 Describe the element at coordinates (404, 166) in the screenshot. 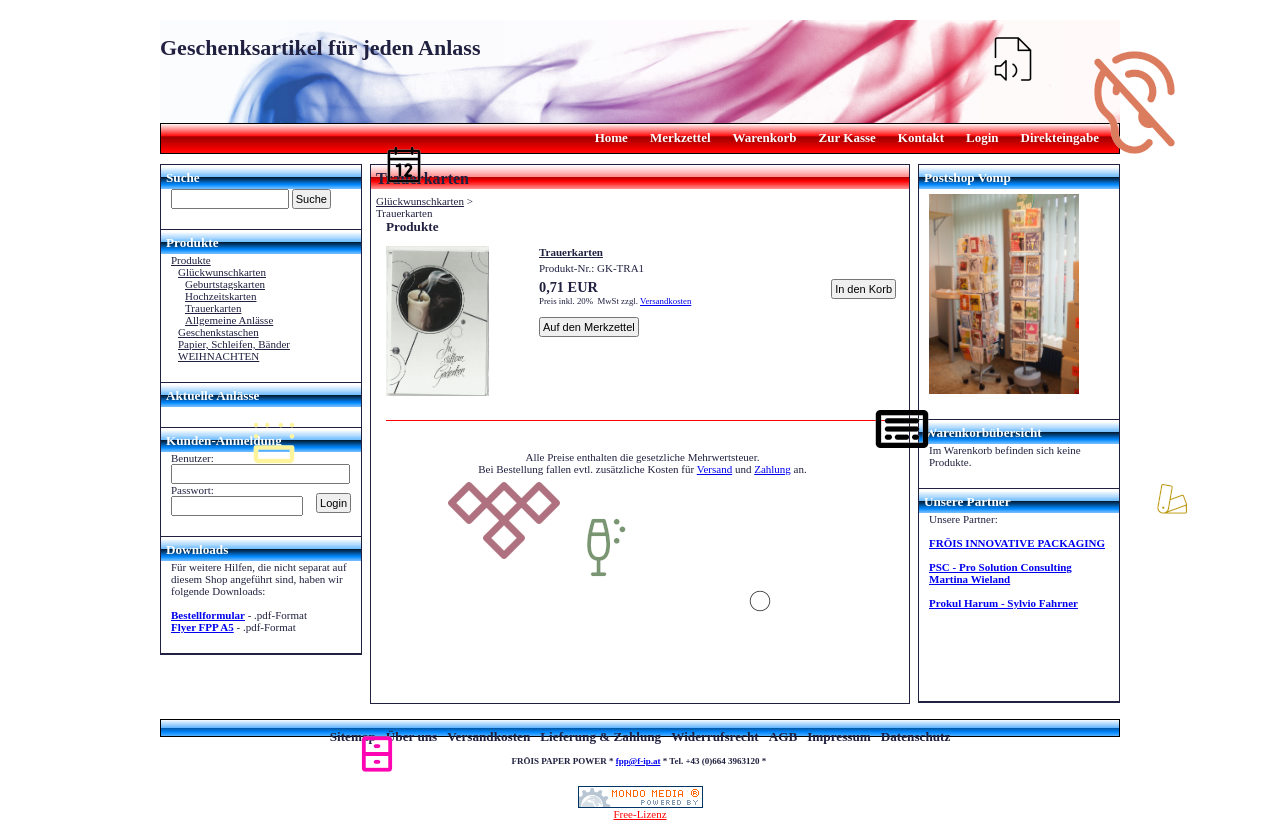

I see `view calendar or scheduled events` at that location.